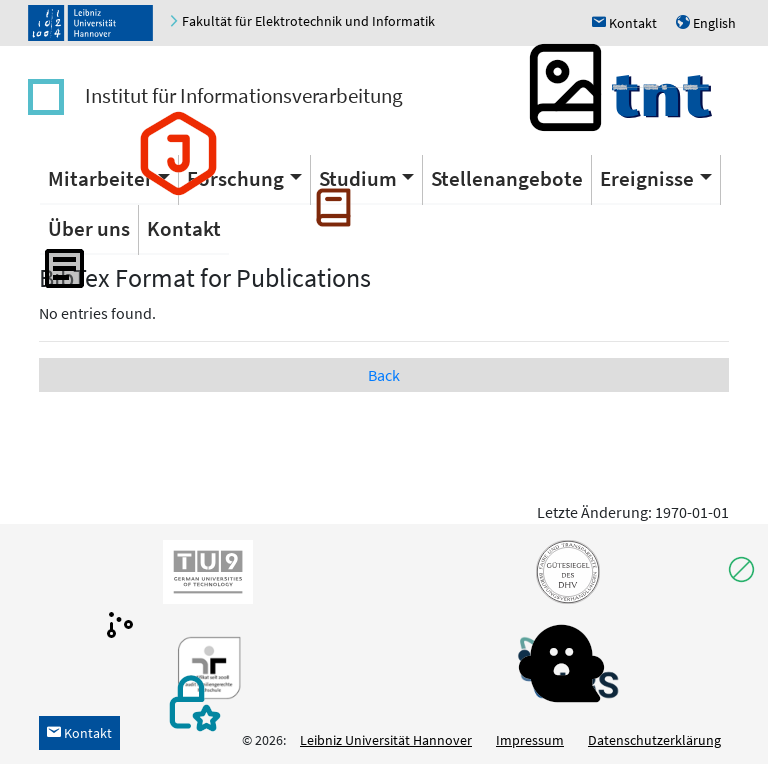 Image resolution: width=768 pixels, height=764 pixels. What do you see at coordinates (741, 569) in the screenshot?
I see `indicates a blocked or prohibited action` at bounding box center [741, 569].